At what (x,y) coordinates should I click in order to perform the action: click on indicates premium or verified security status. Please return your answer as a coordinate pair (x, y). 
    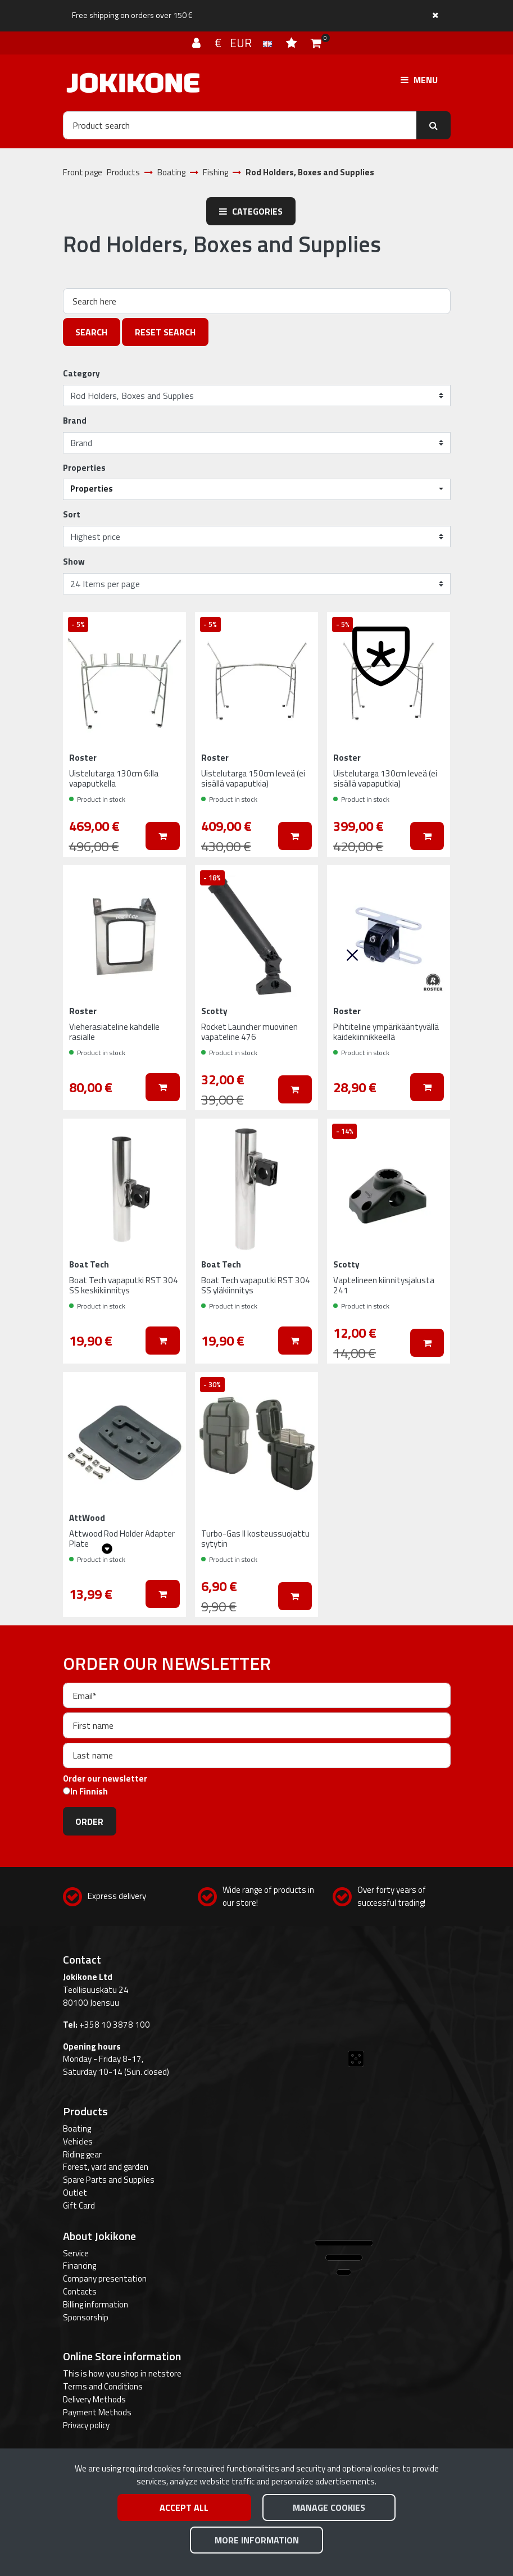
    Looking at the image, I should click on (381, 653).